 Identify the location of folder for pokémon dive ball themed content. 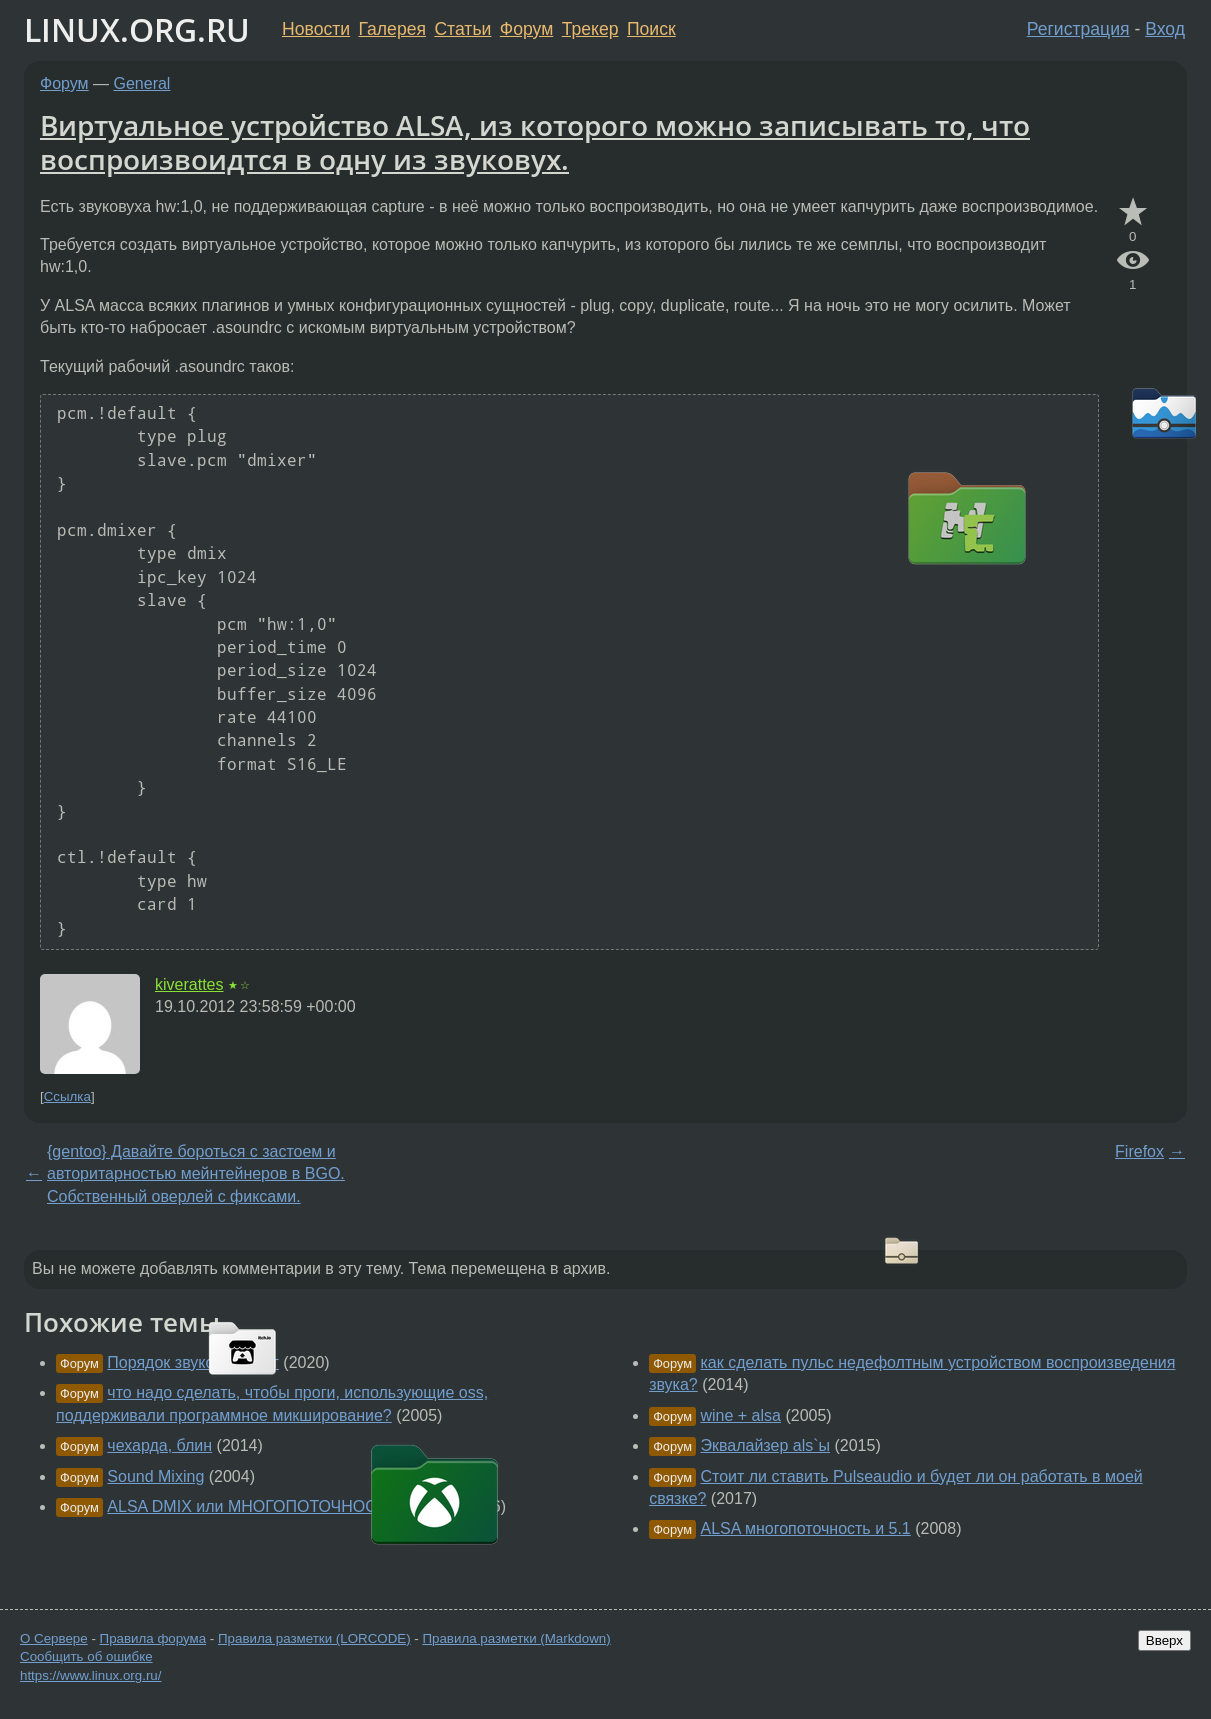
(1164, 415).